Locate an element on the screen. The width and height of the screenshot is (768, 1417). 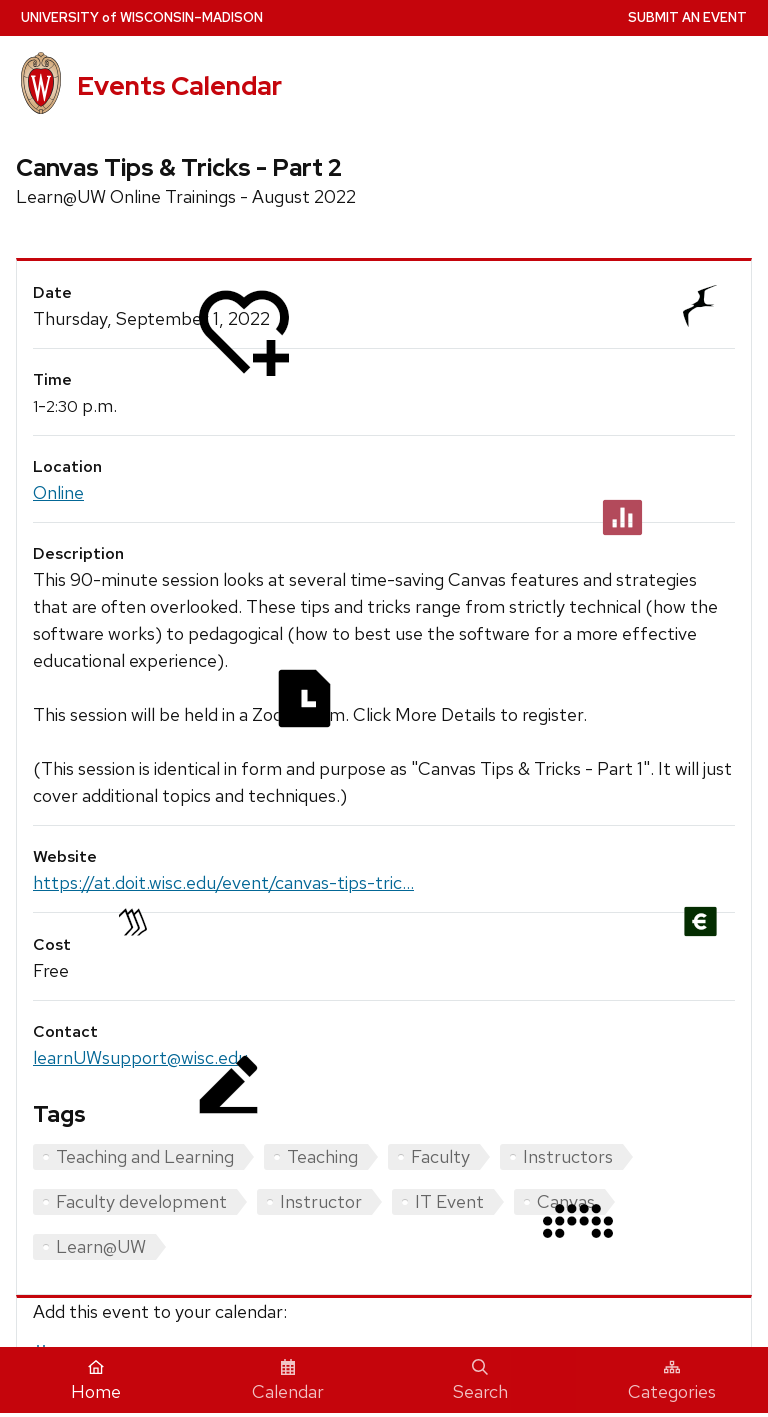
view analytics dashboard is located at coordinates (622, 517).